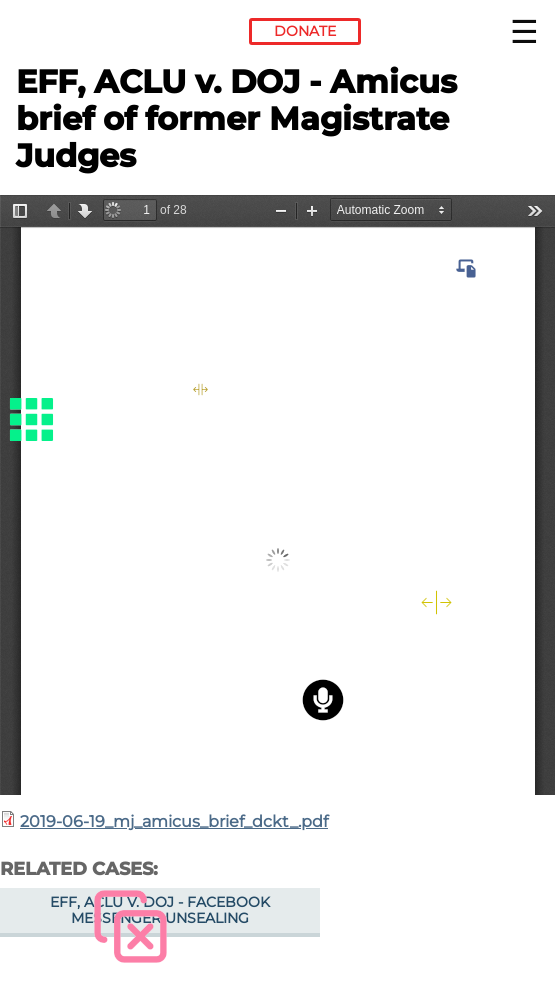  I want to click on tap to start voice recording, so click(323, 700).